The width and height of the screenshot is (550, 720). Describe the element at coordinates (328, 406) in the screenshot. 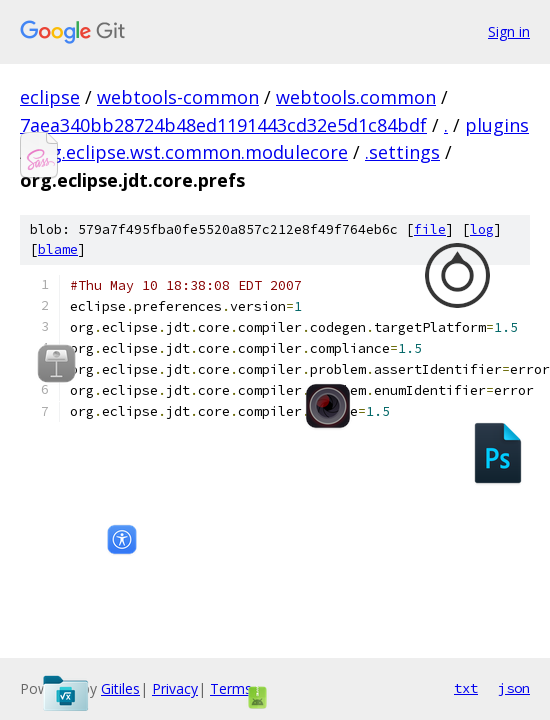

I see `open camera controls app` at that location.